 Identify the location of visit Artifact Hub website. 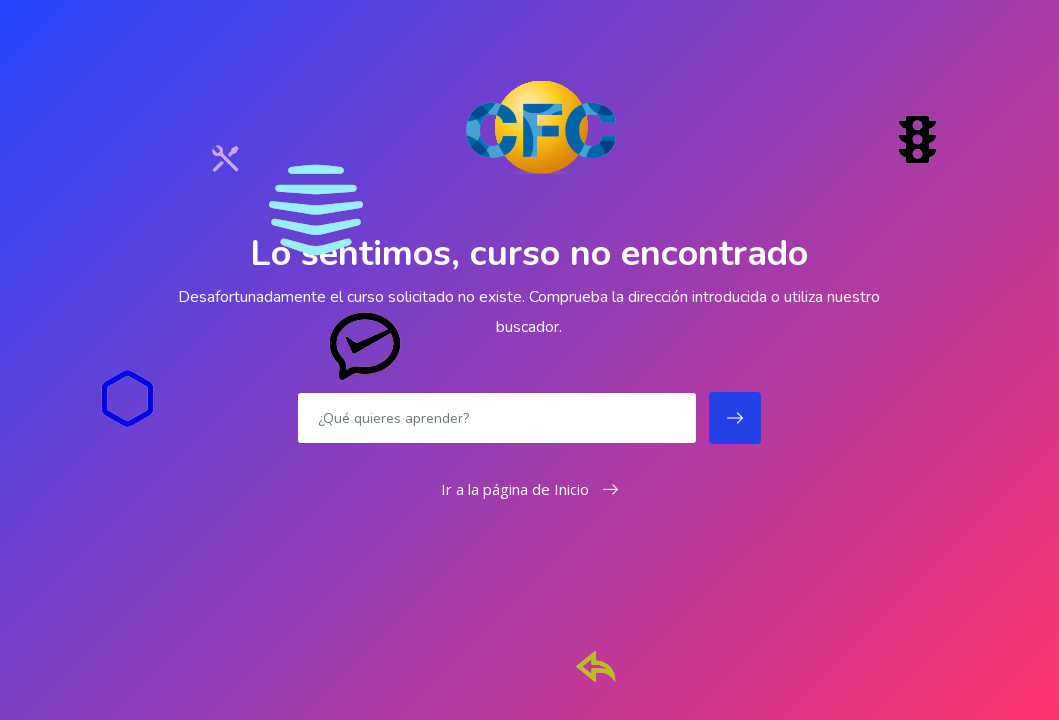
(127, 398).